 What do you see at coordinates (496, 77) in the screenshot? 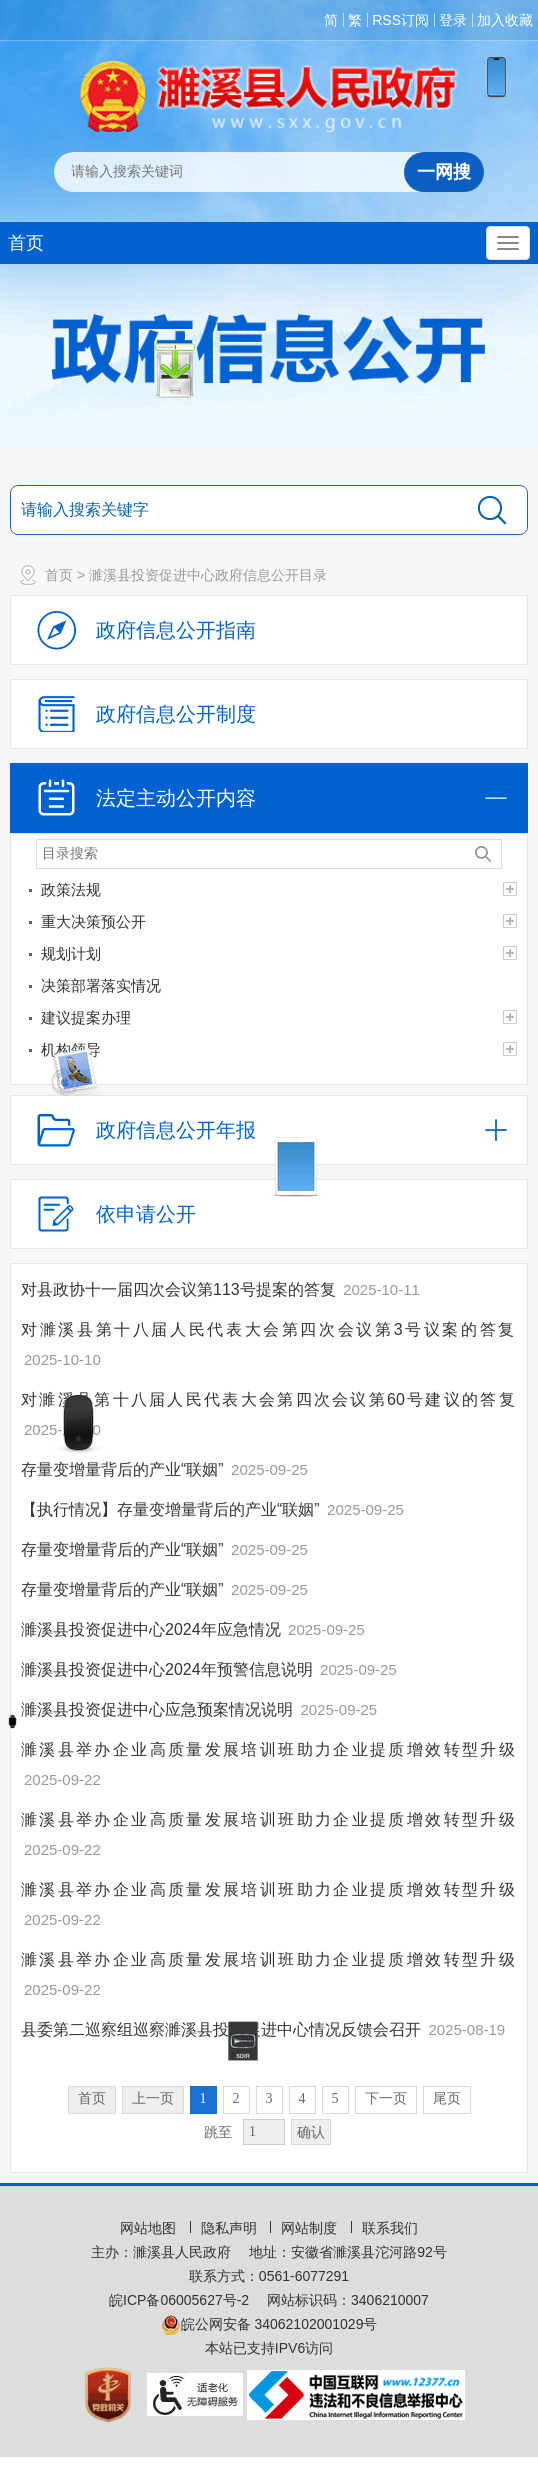
I see `iPhone 15 device icon` at bounding box center [496, 77].